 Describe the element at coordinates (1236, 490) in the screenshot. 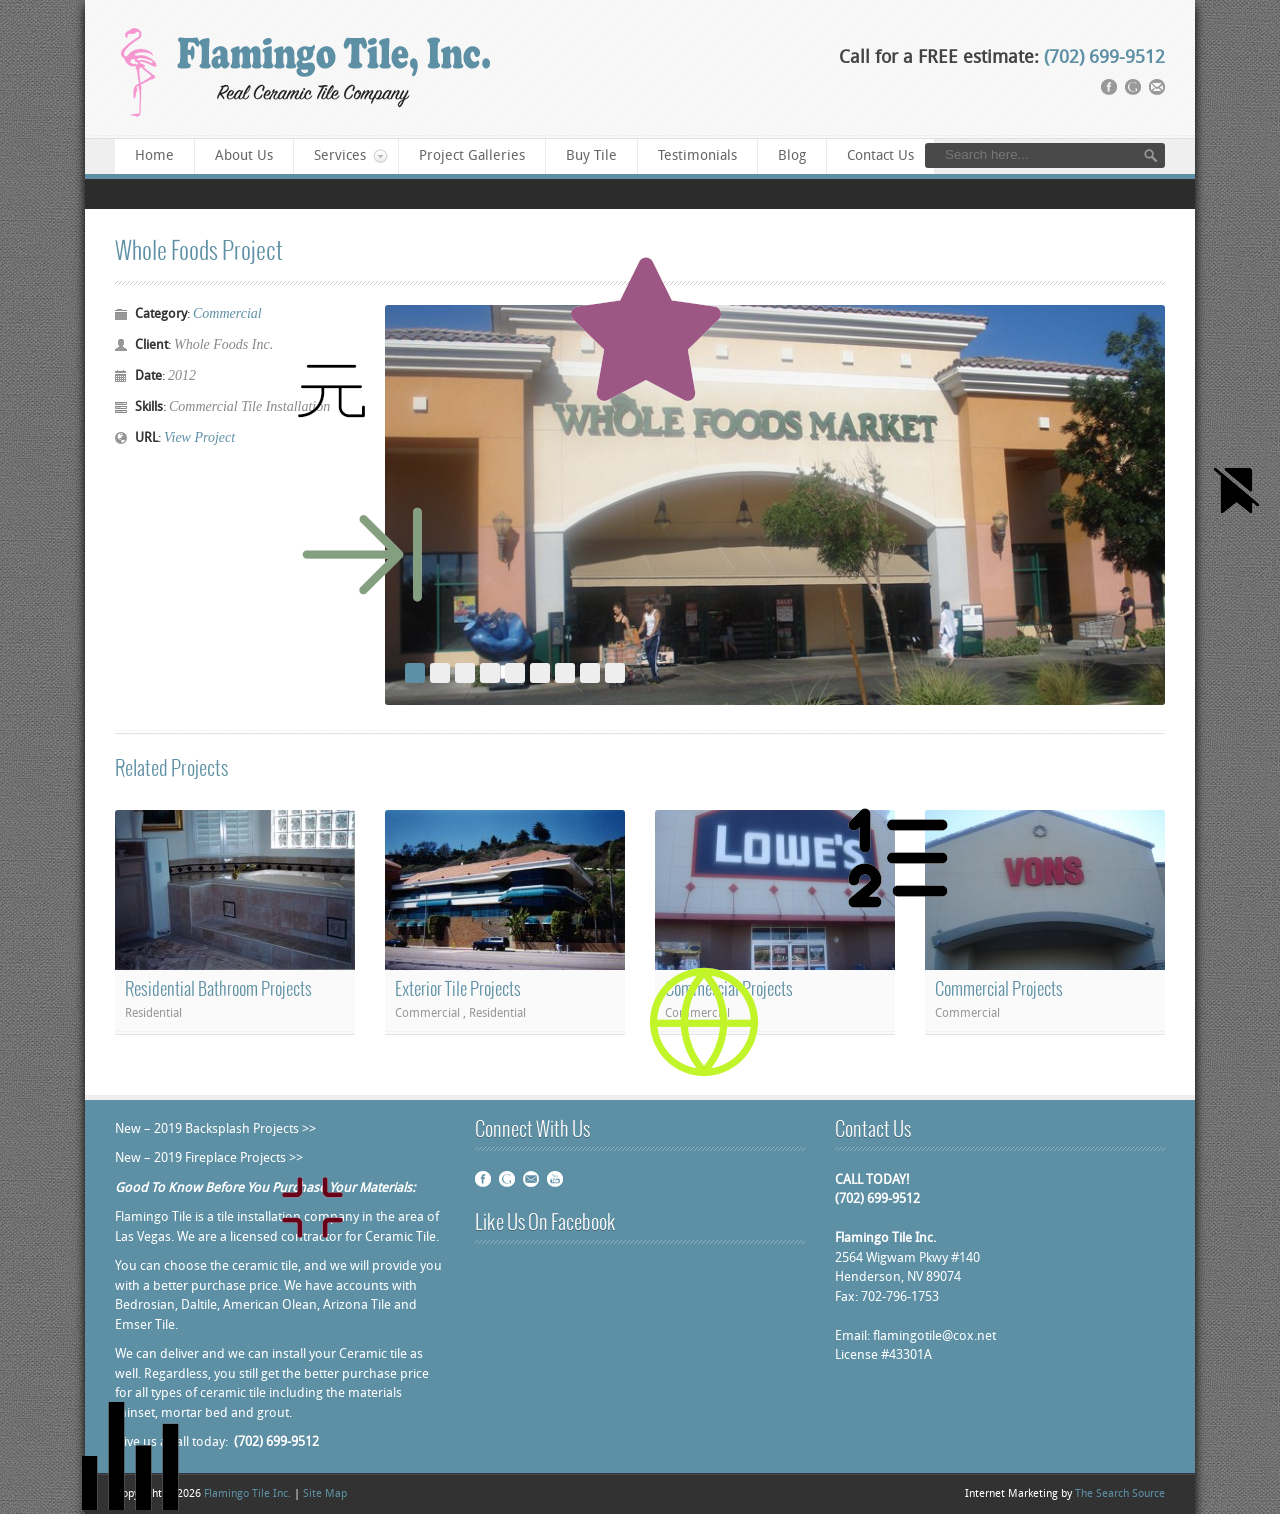

I see `remove from bookmarks` at that location.